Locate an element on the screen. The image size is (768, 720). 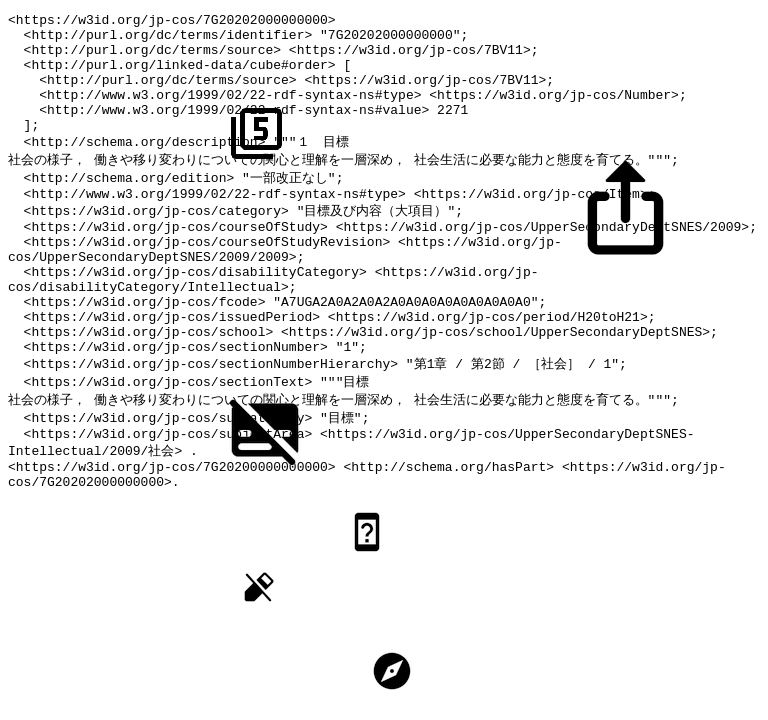
turn off subtitles or closed captions is located at coordinates (265, 430).